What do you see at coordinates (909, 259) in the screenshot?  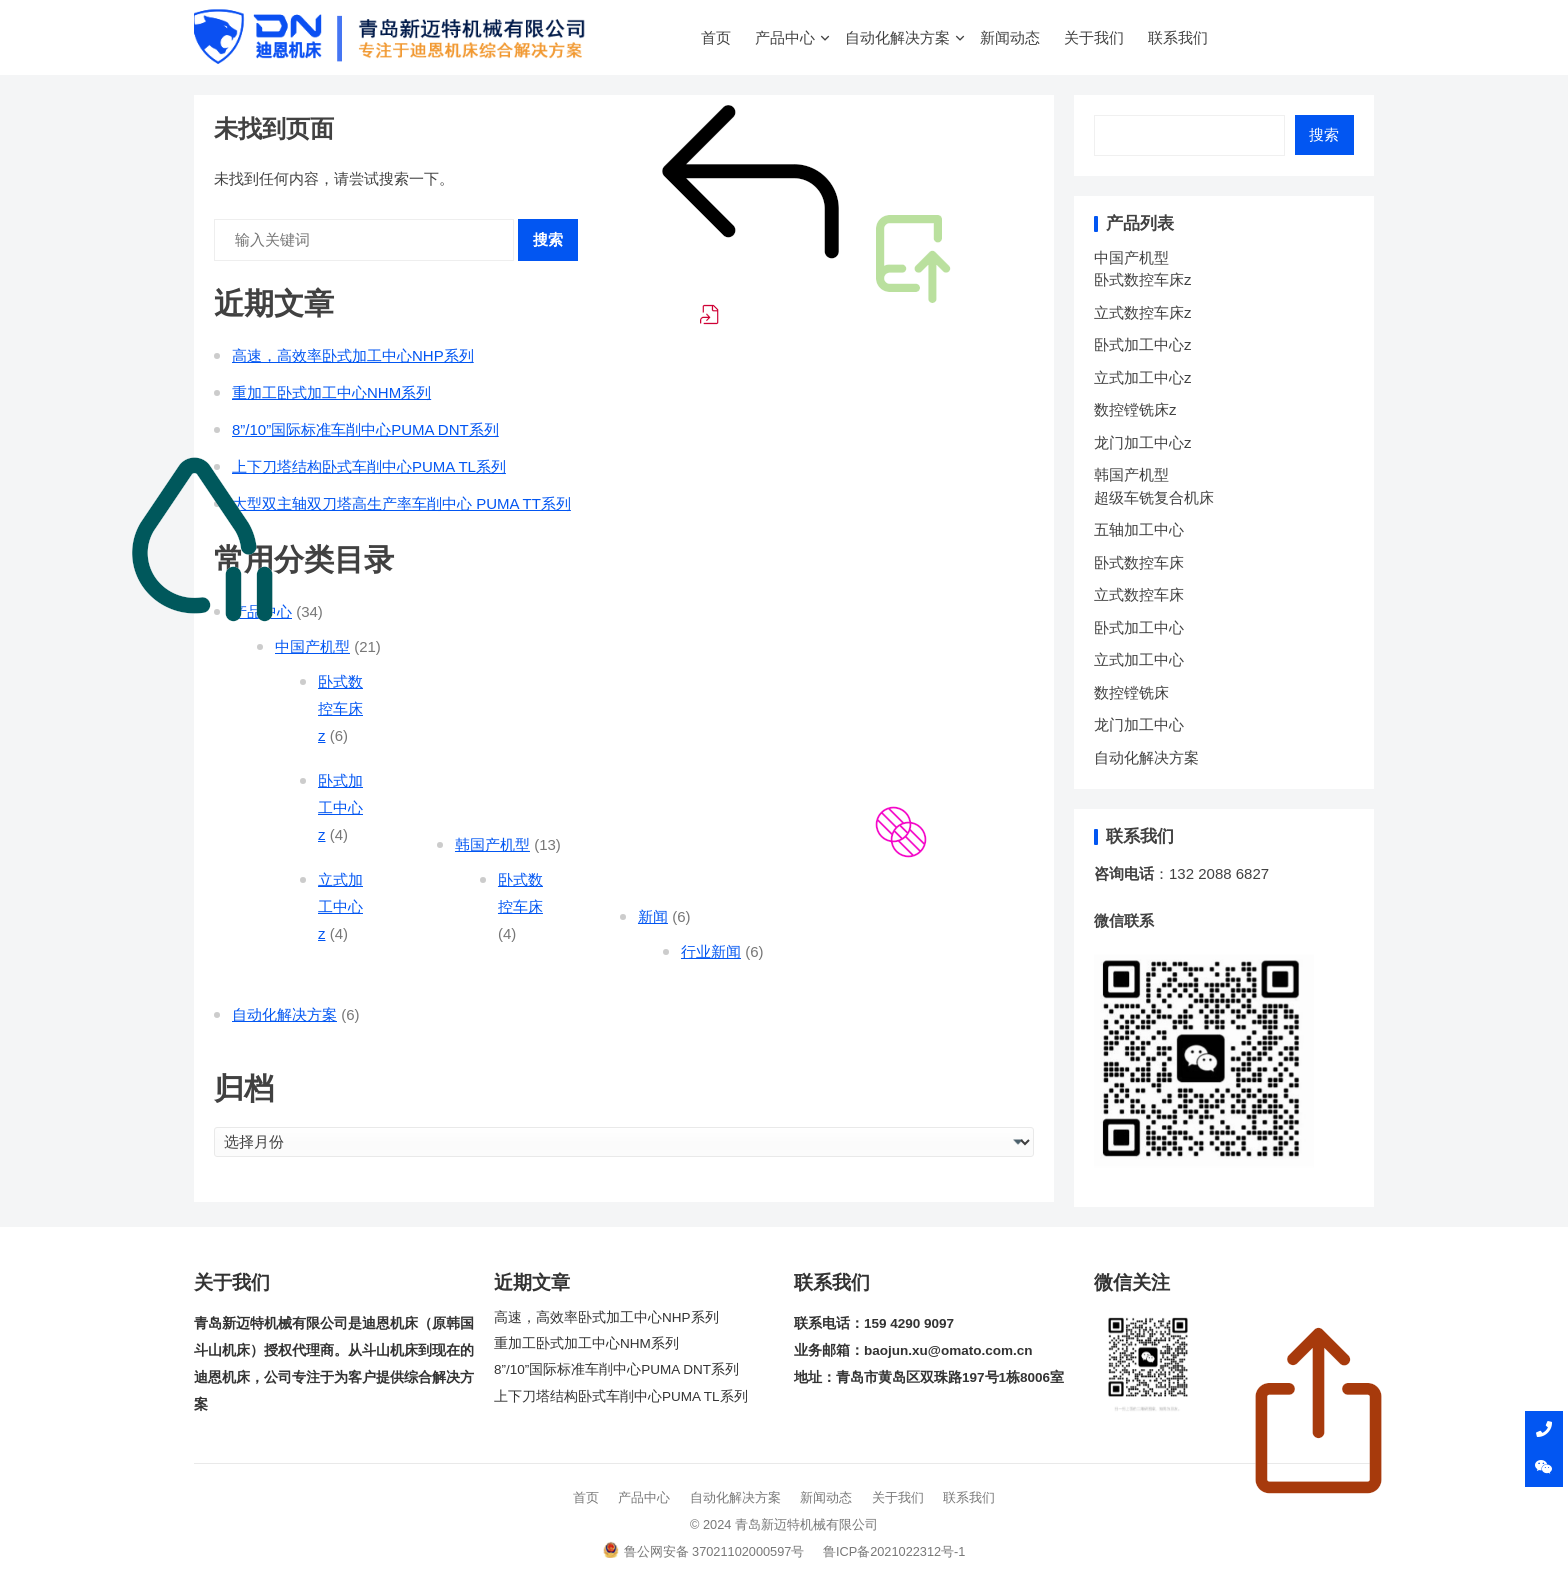 I see `push code to a repository` at bounding box center [909, 259].